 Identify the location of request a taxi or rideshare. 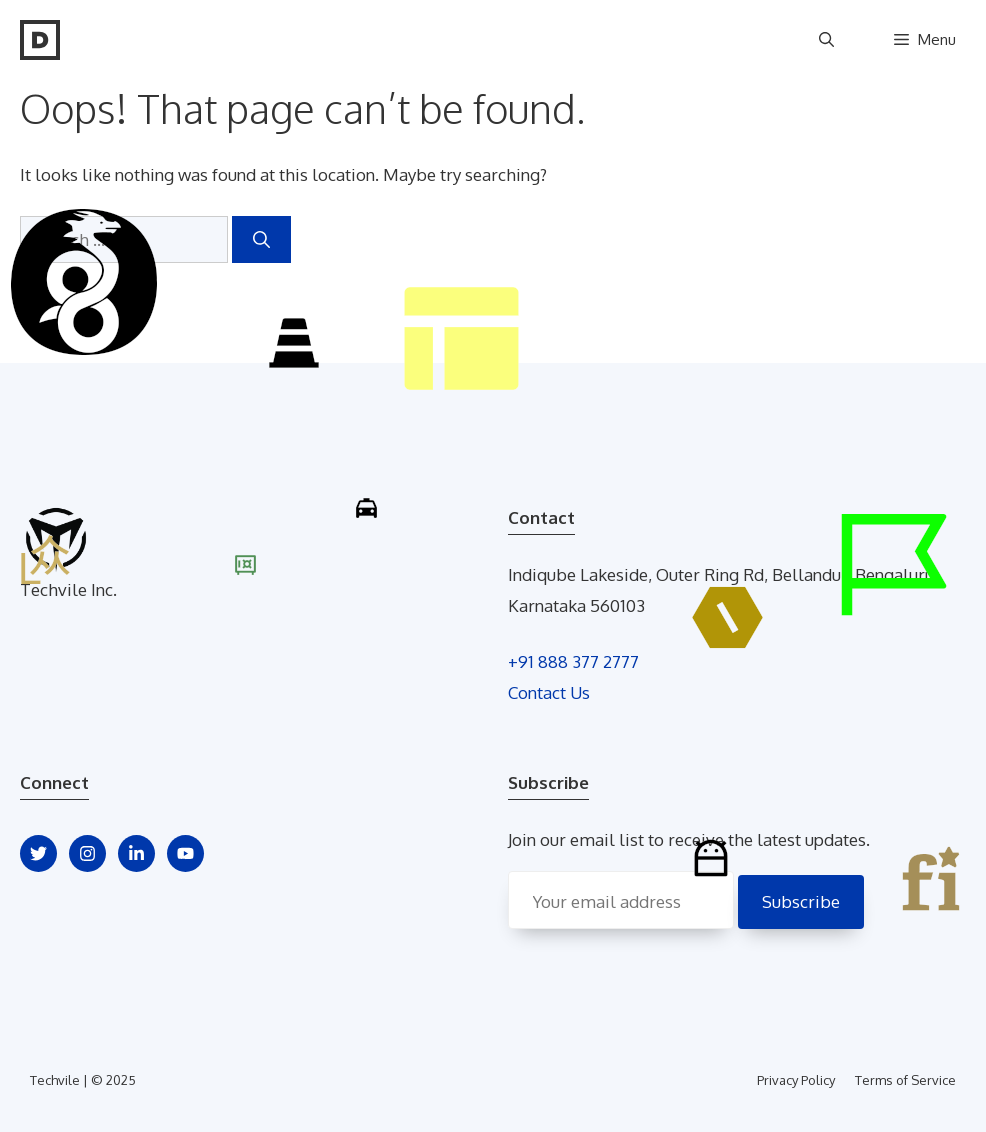
(366, 507).